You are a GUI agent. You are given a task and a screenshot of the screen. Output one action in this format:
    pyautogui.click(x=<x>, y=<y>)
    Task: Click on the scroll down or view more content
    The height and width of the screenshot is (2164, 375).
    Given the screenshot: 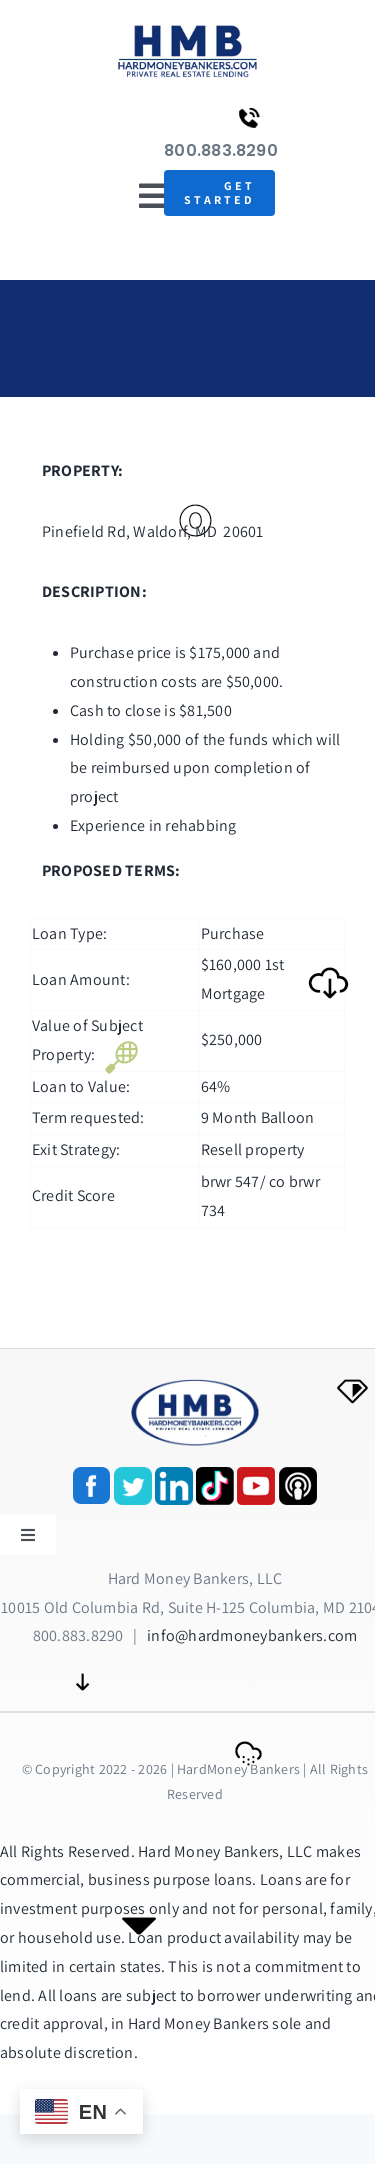 What is the action you would take?
    pyautogui.click(x=83, y=1683)
    